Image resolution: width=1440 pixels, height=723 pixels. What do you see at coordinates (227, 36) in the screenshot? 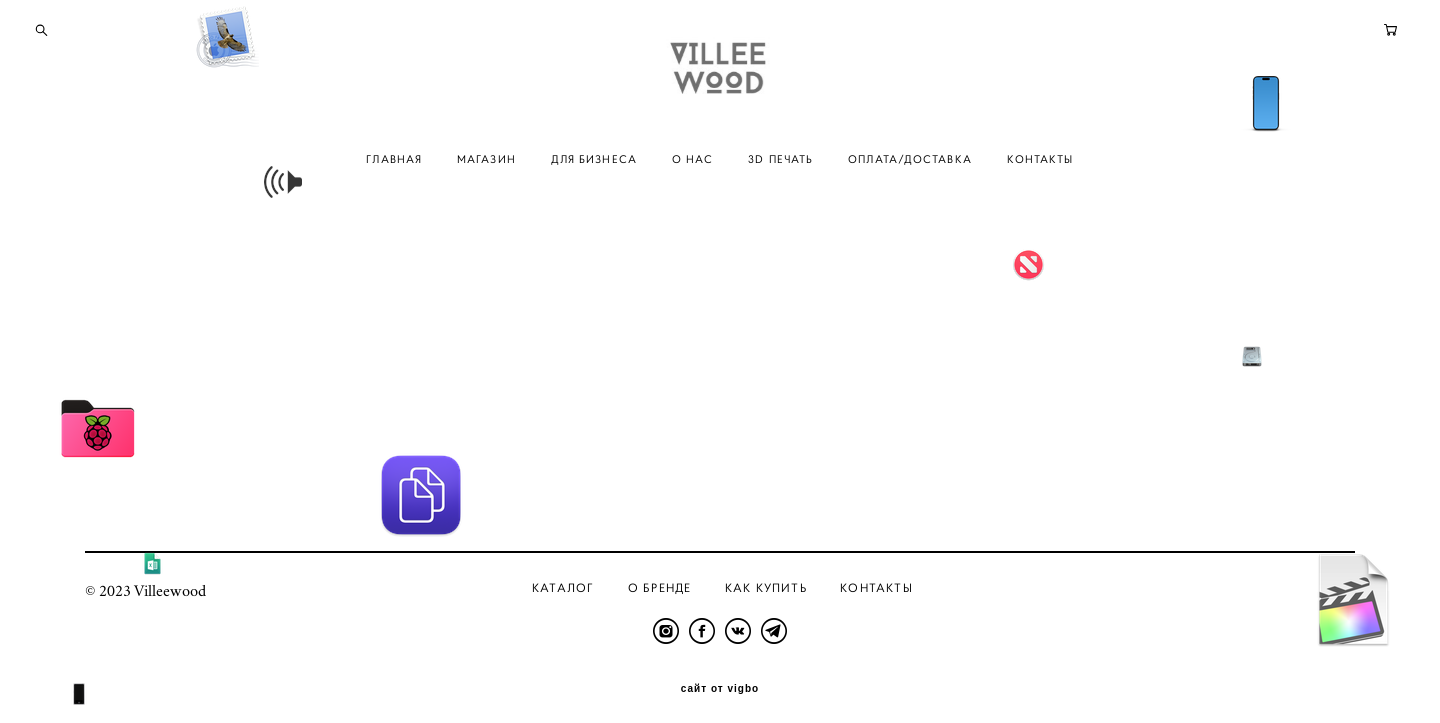
I see `open mail preferences or settings` at bounding box center [227, 36].